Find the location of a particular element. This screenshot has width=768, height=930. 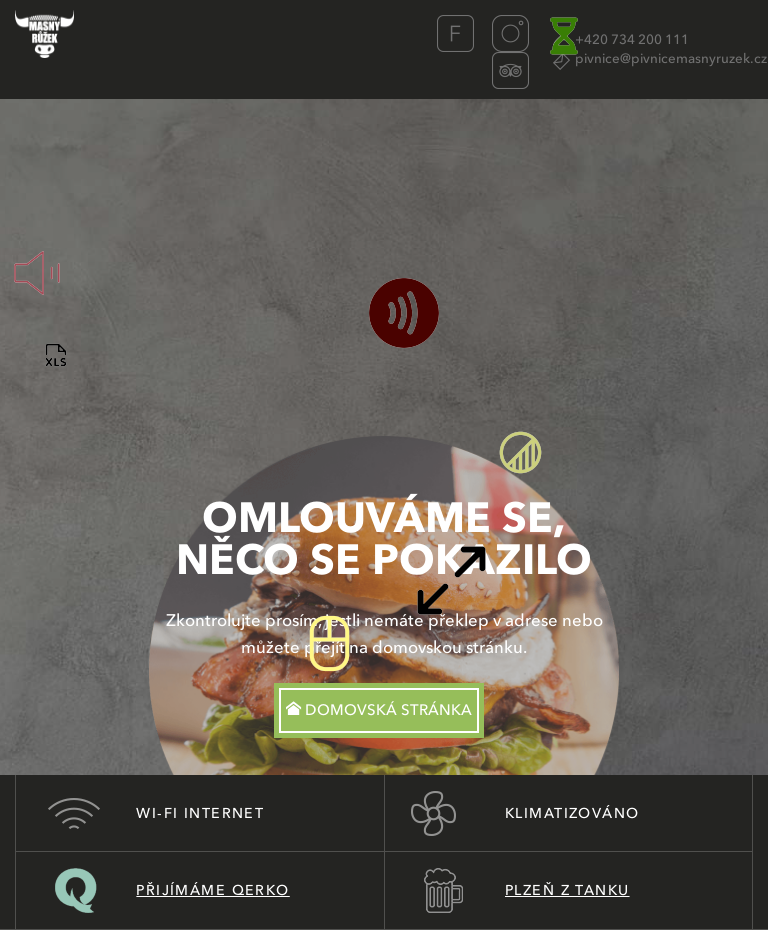

mouse input device settings is located at coordinates (329, 643).